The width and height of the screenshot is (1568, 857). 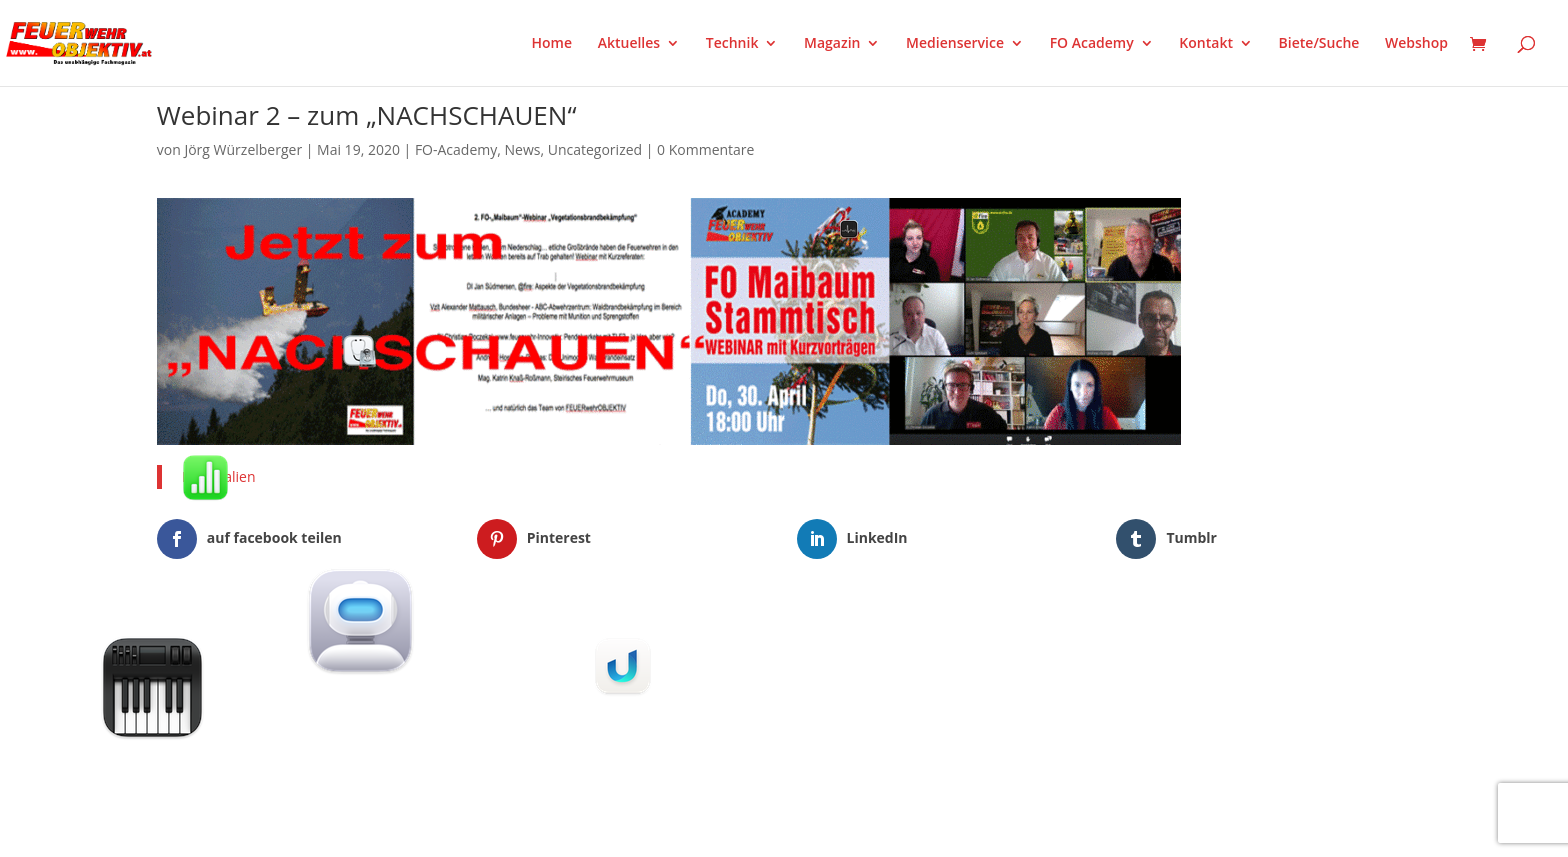 I want to click on open Disk Utility to manage storage drives, so click(x=358, y=350).